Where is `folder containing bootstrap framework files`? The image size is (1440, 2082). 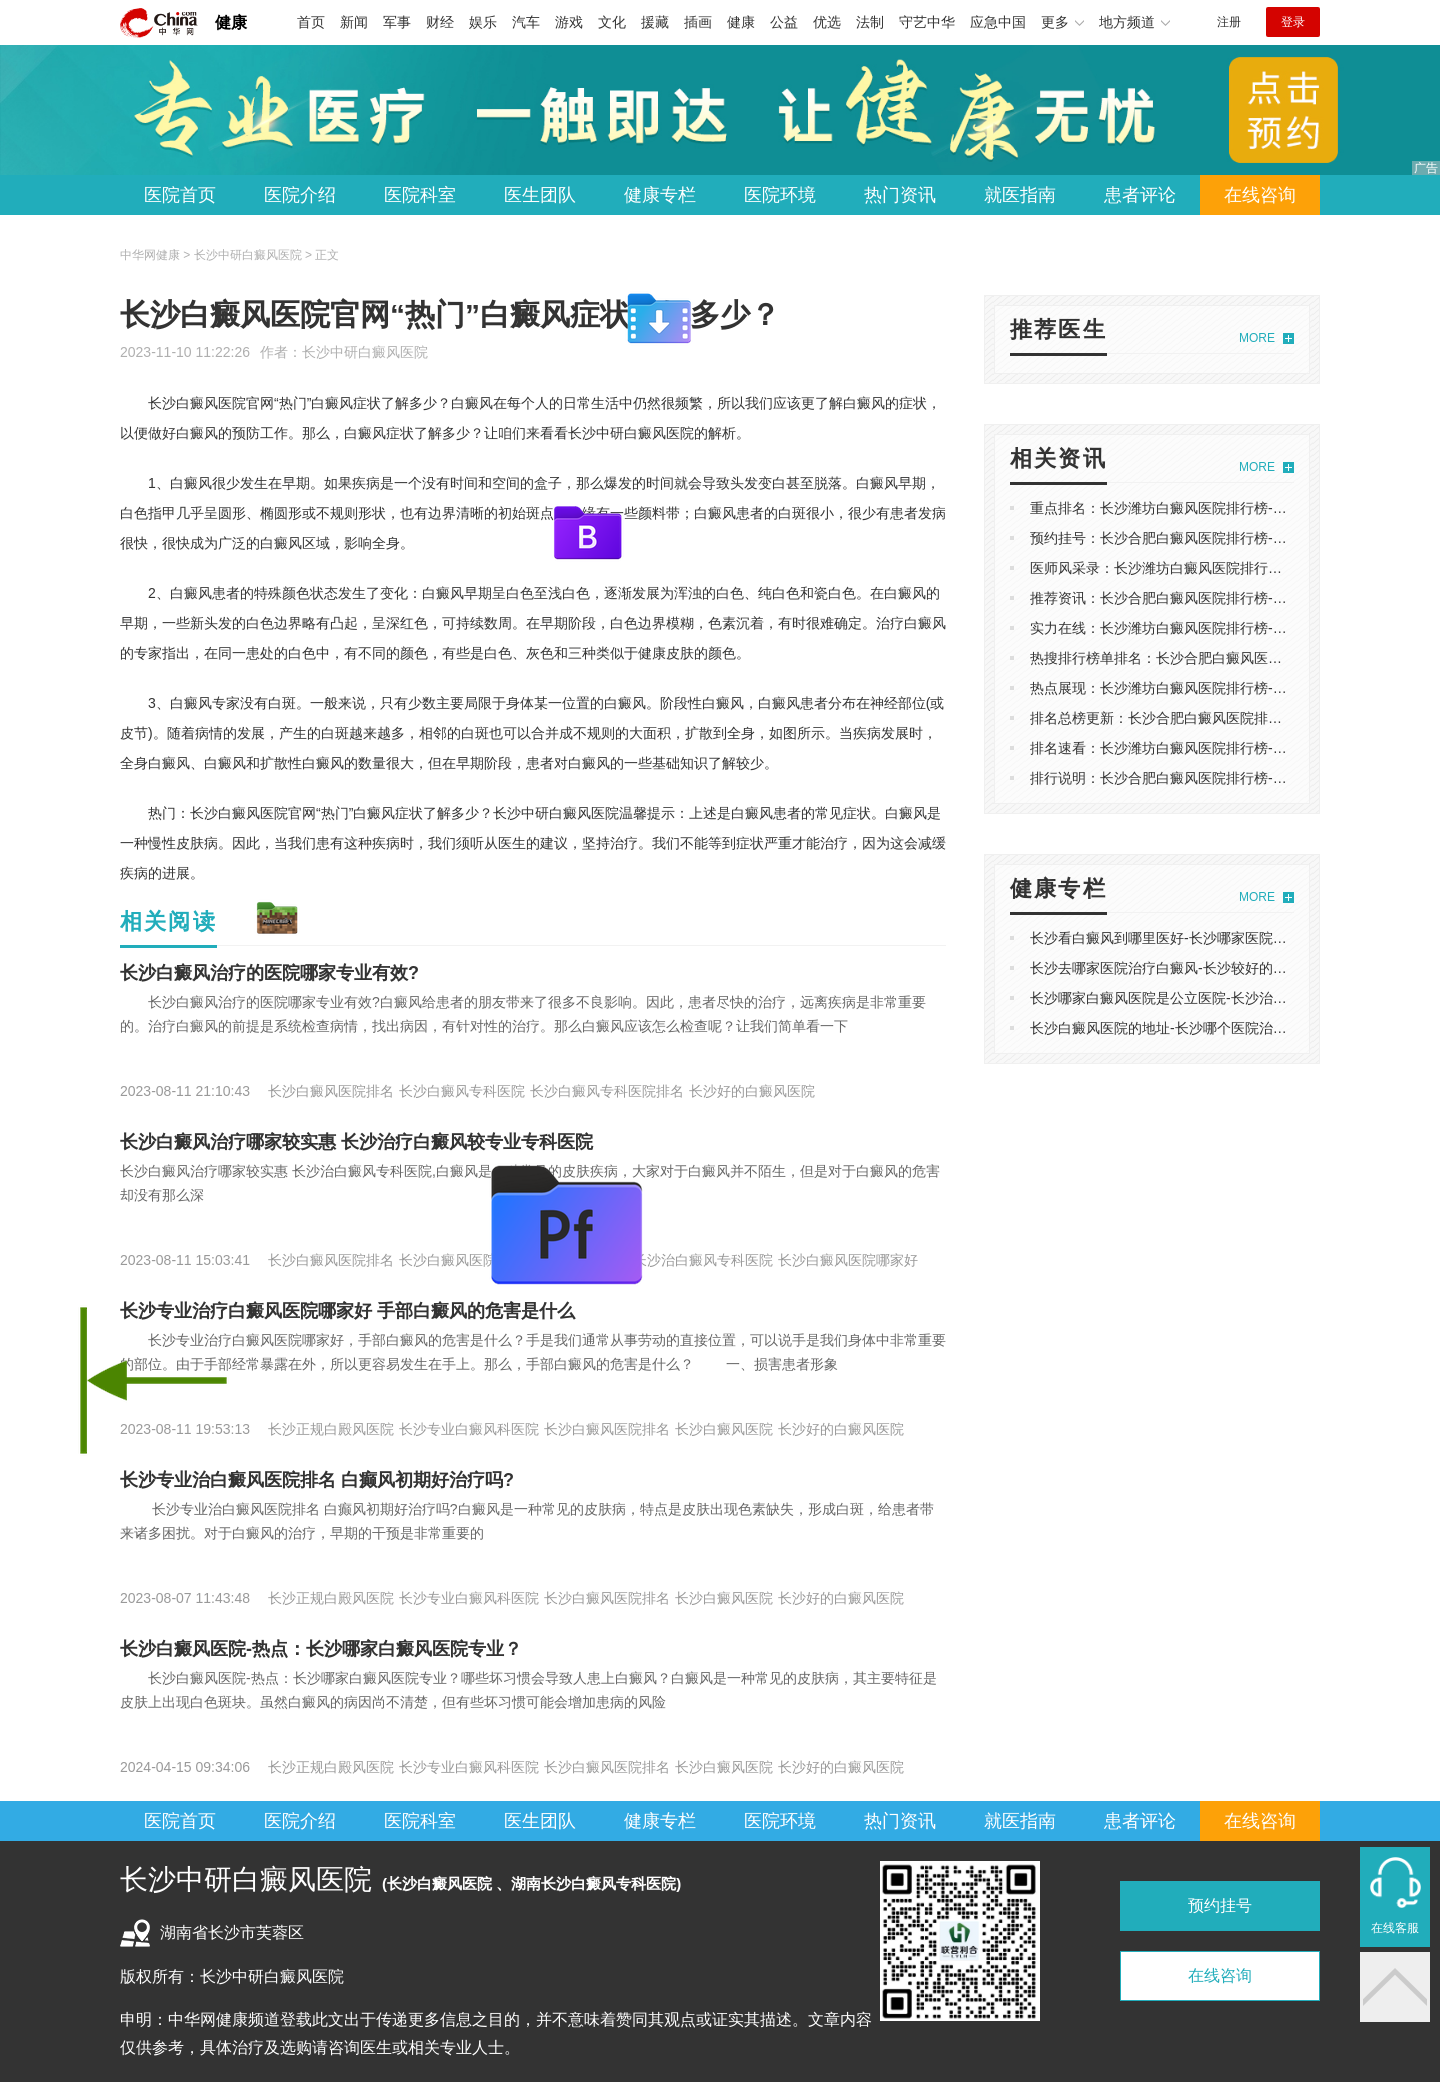
folder containing bootstrap framework files is located at coordinates (587, 534).